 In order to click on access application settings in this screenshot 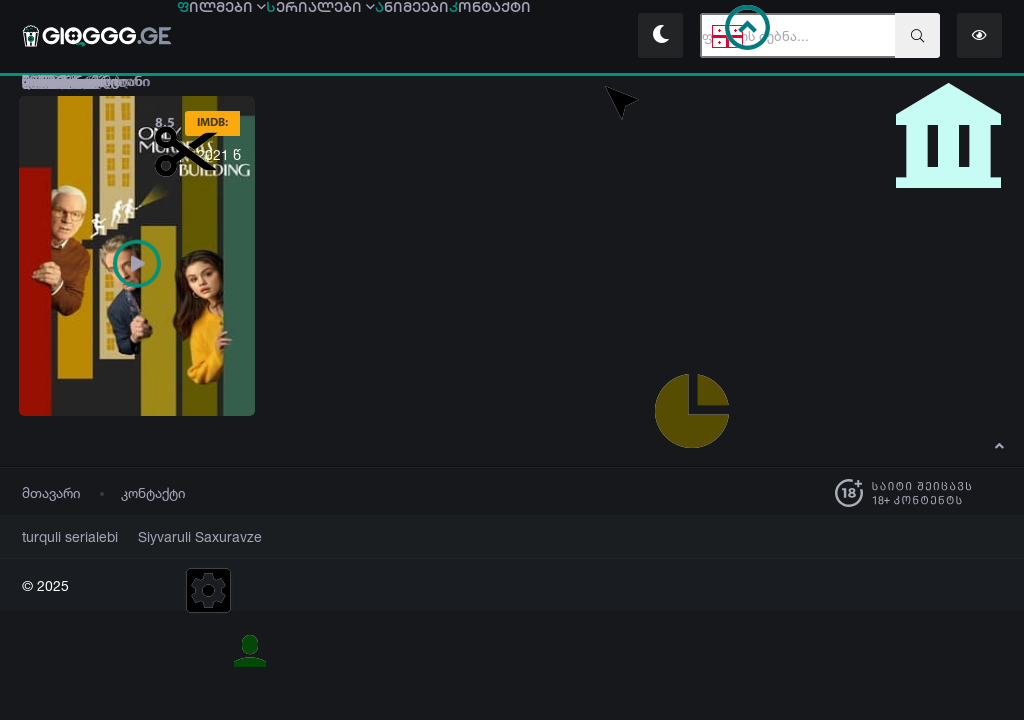, I will do `click(208, 590)`.